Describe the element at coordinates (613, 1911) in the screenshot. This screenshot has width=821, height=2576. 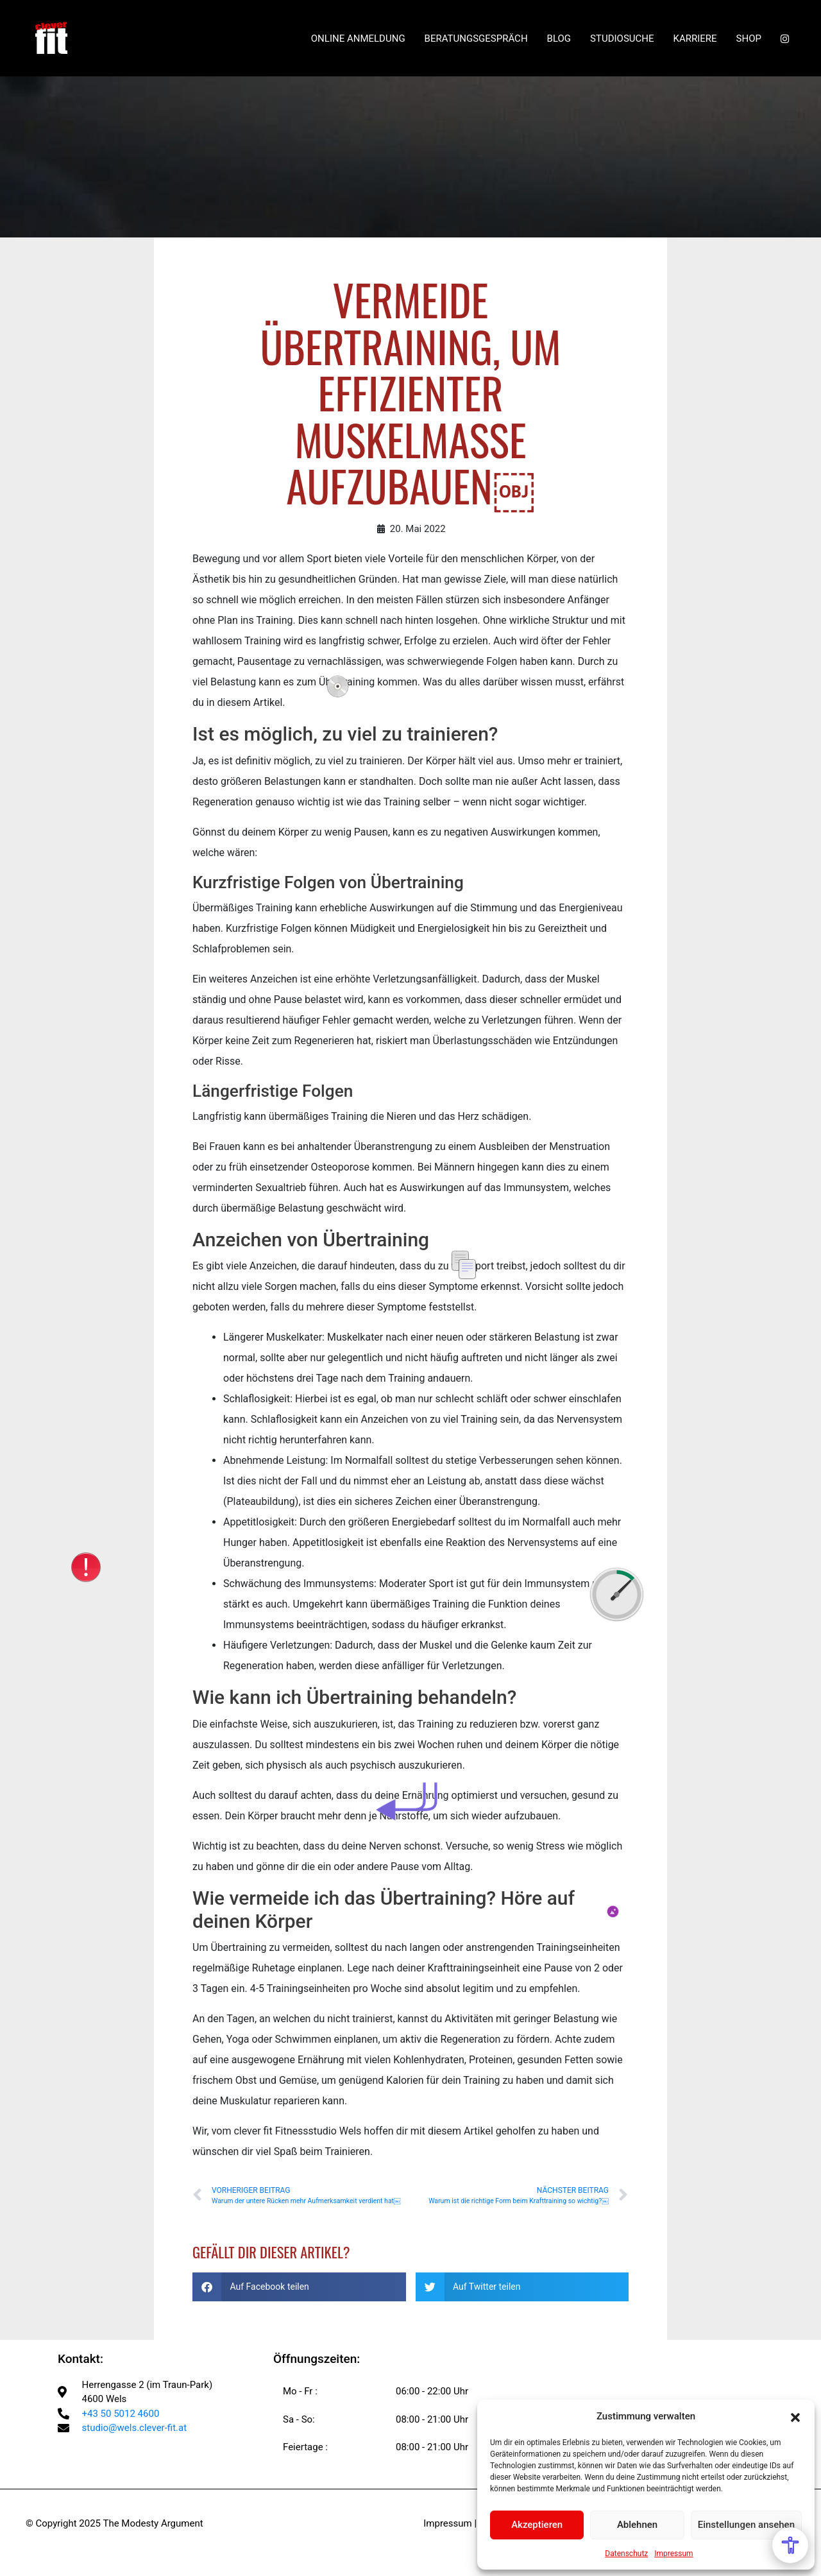
I see `indicates photo or image content` at that location.